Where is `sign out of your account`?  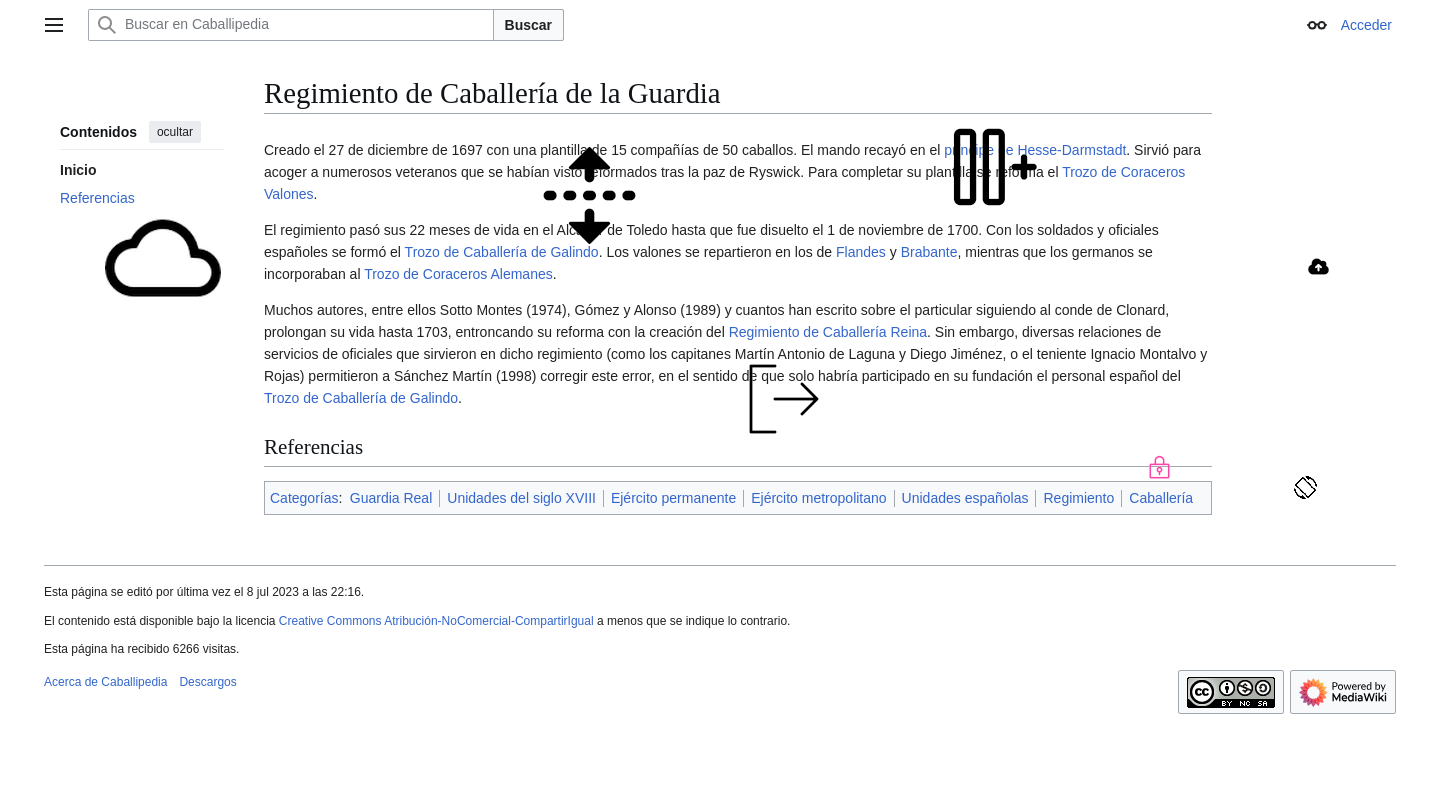
sign out of your account is located at coordinates (781, 399).